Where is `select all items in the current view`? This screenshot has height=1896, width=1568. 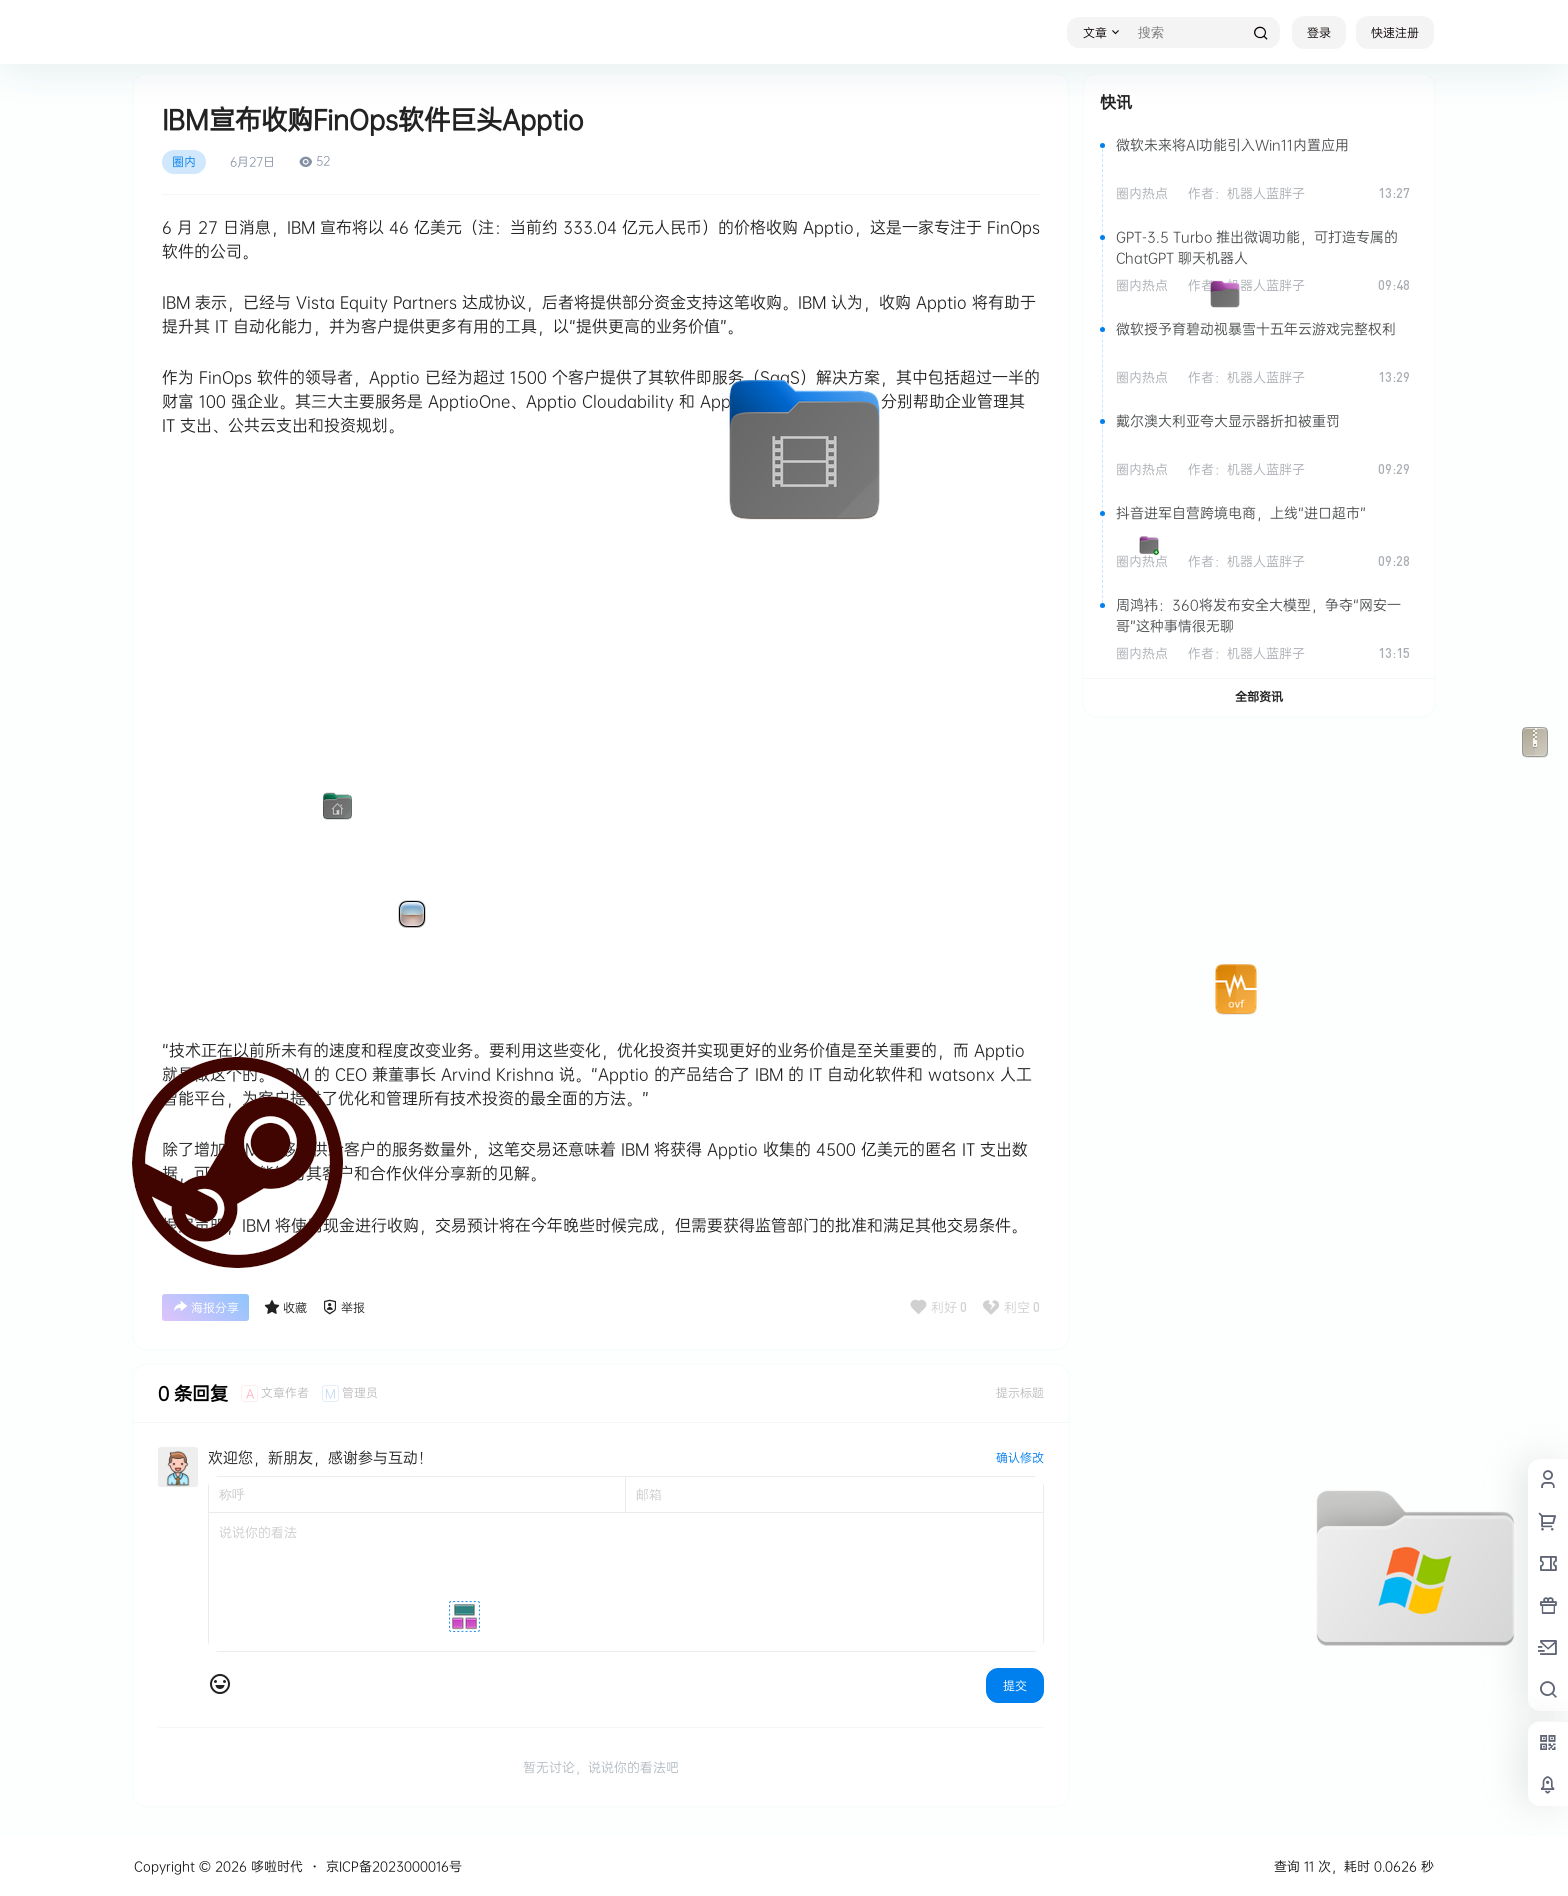 select all items in the current view is located at coordinates (464, 1616).